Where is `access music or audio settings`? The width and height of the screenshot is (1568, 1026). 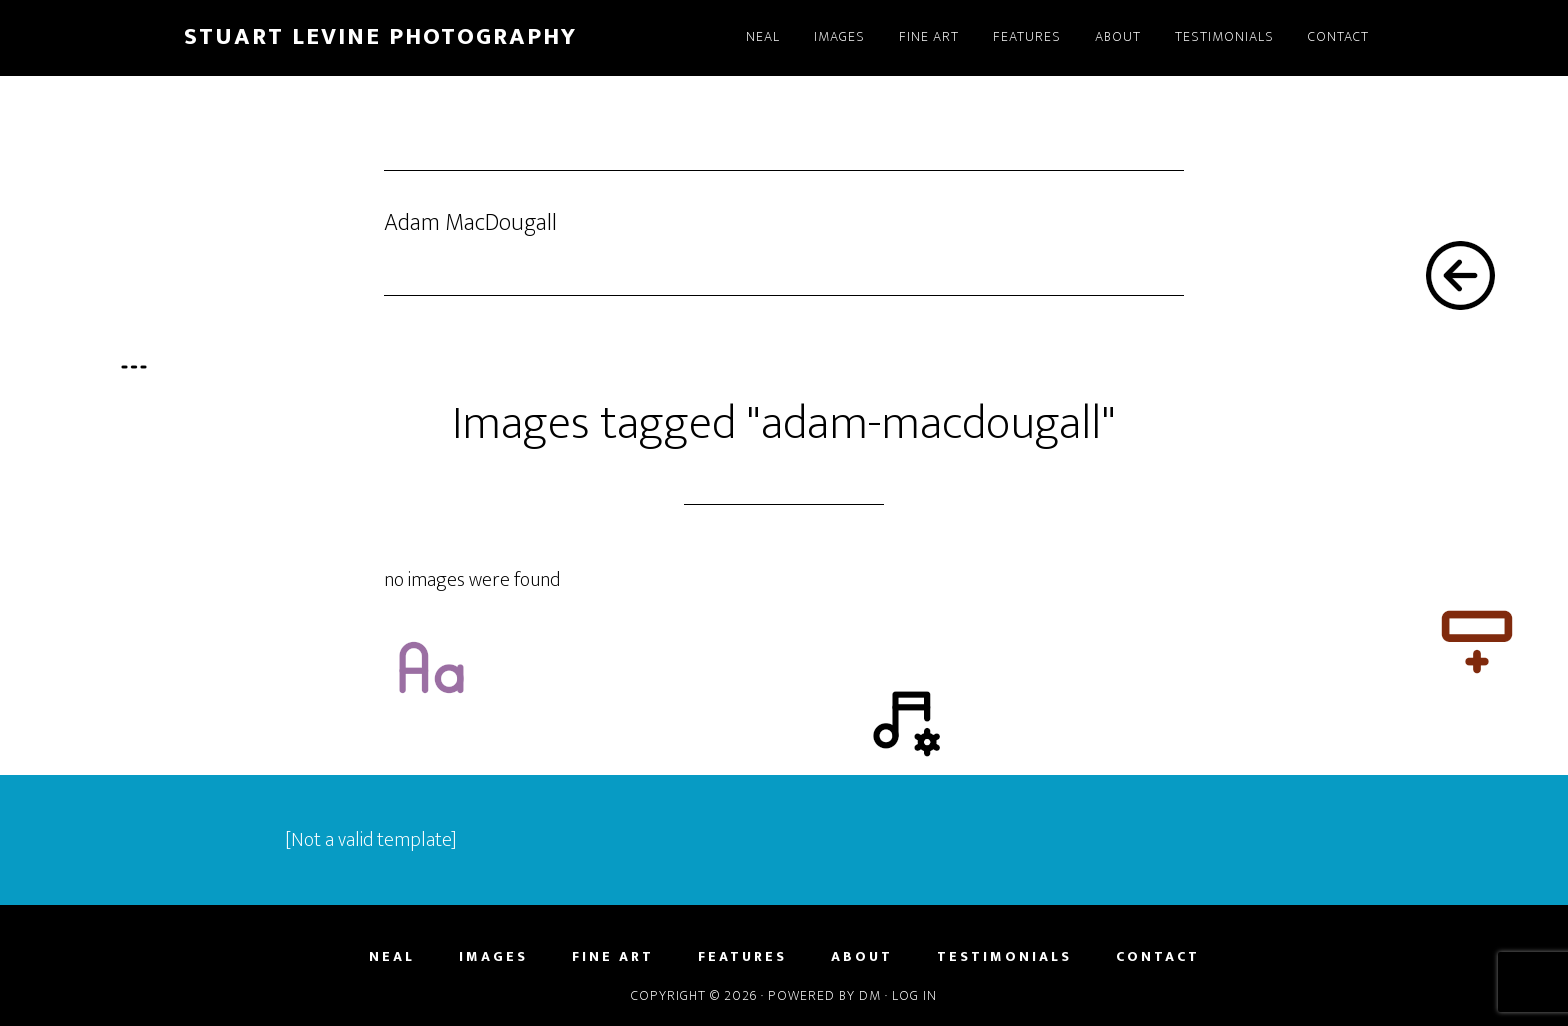 access music or audio settings is located at coordinates (905, 720).